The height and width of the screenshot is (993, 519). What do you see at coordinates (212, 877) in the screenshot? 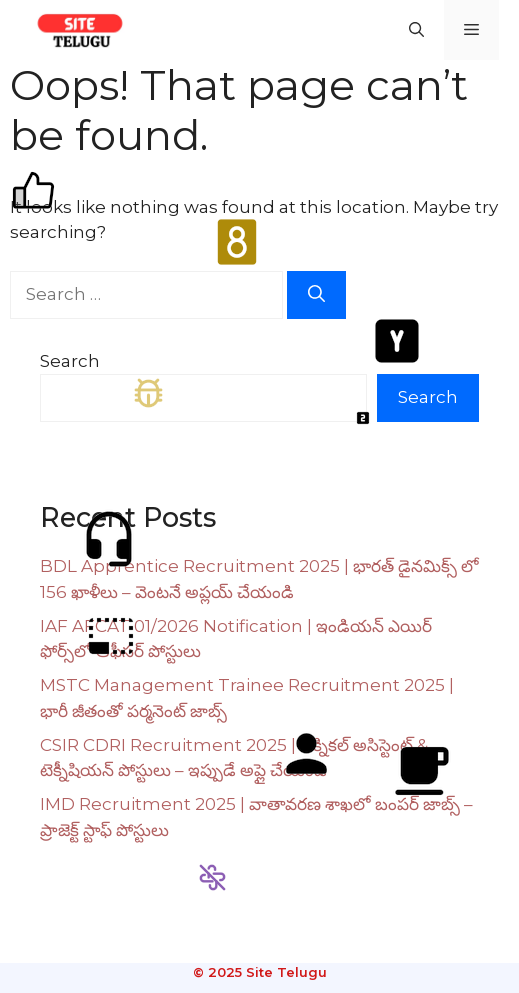
I see `api connection disabled` at bounding box center [212, 877].